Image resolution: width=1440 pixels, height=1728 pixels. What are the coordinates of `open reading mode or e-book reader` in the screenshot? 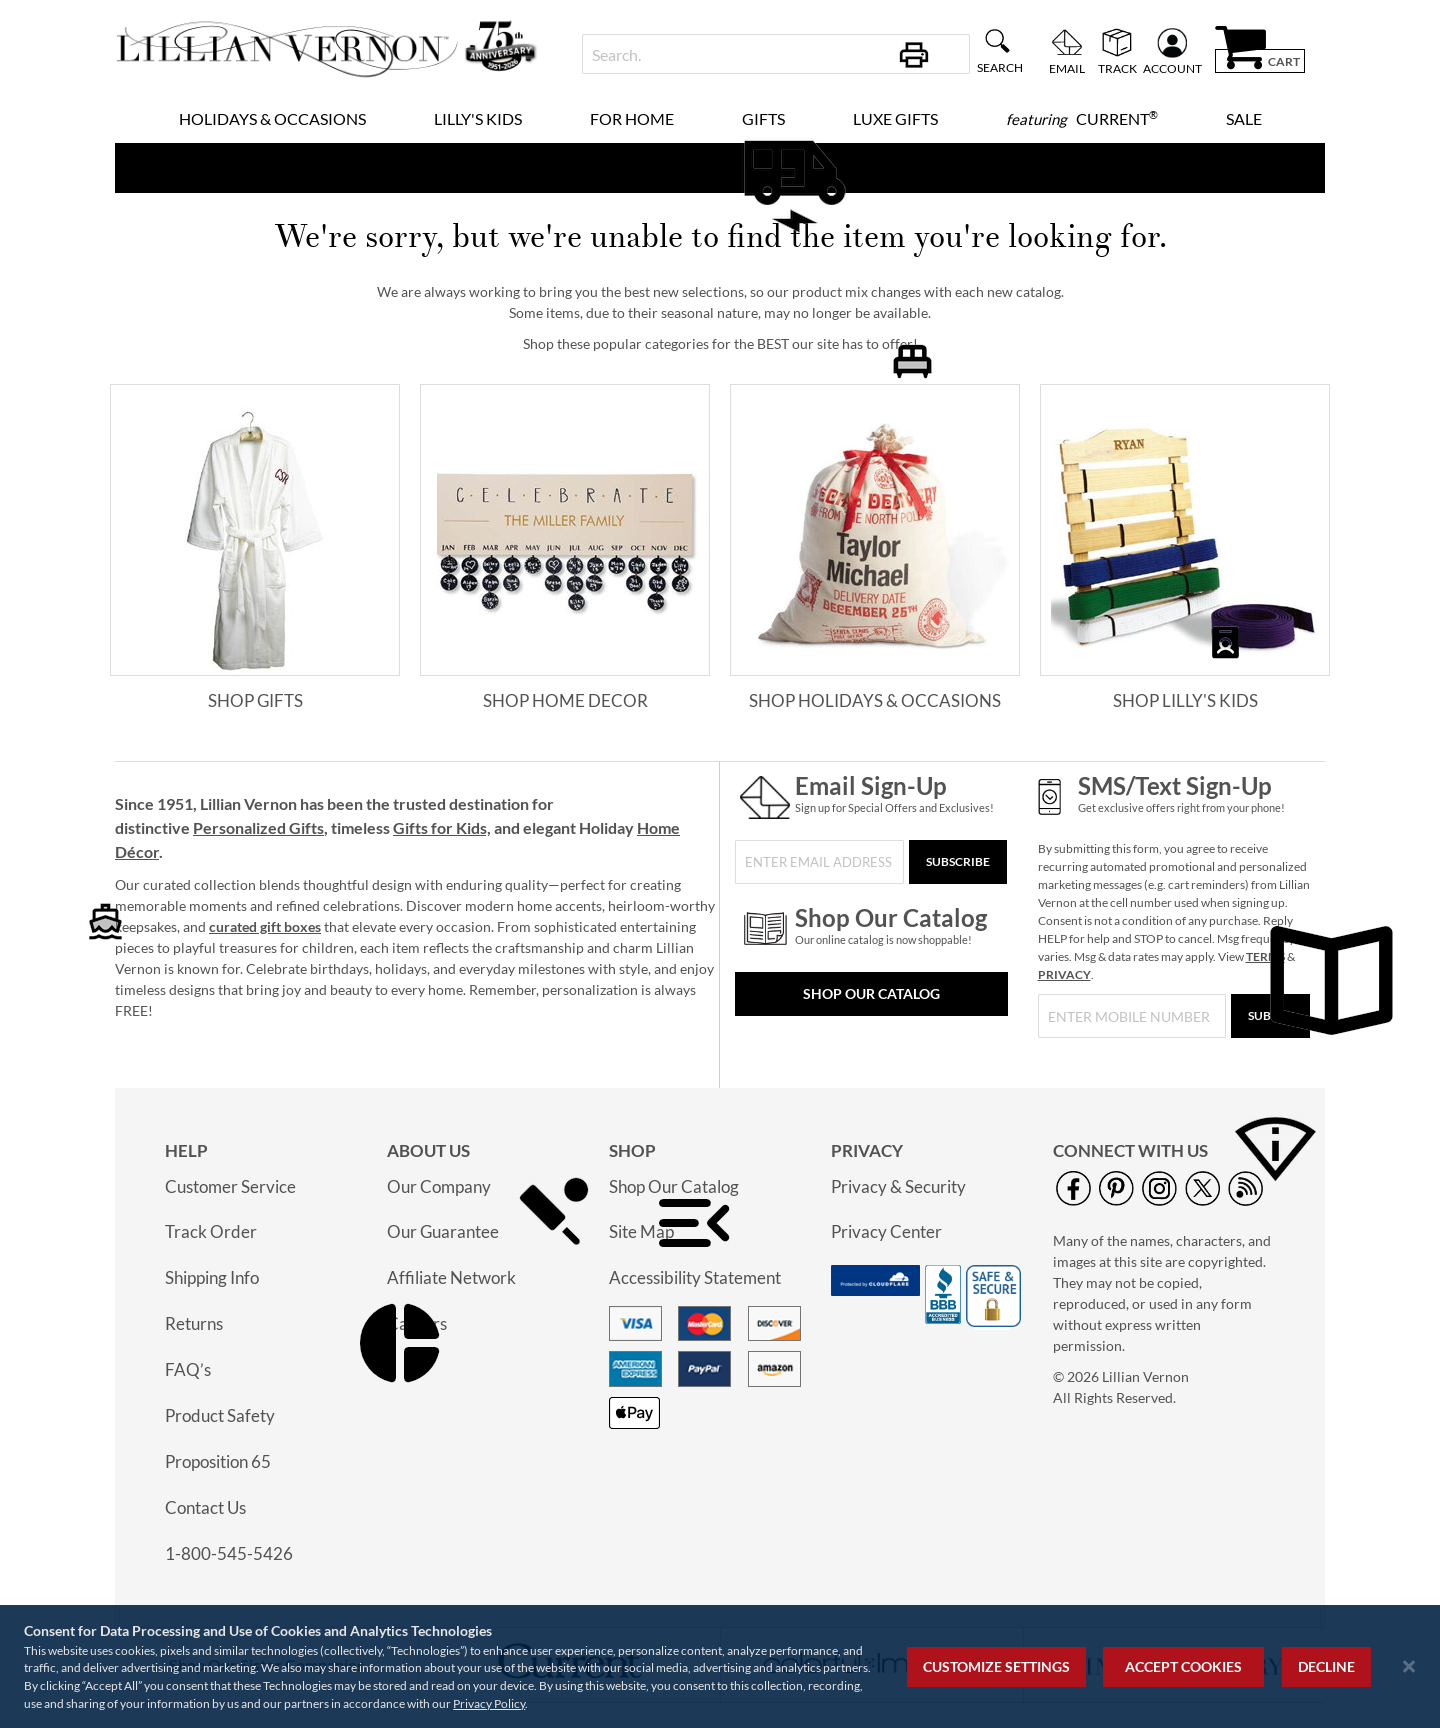 It's located at (1331, 980).